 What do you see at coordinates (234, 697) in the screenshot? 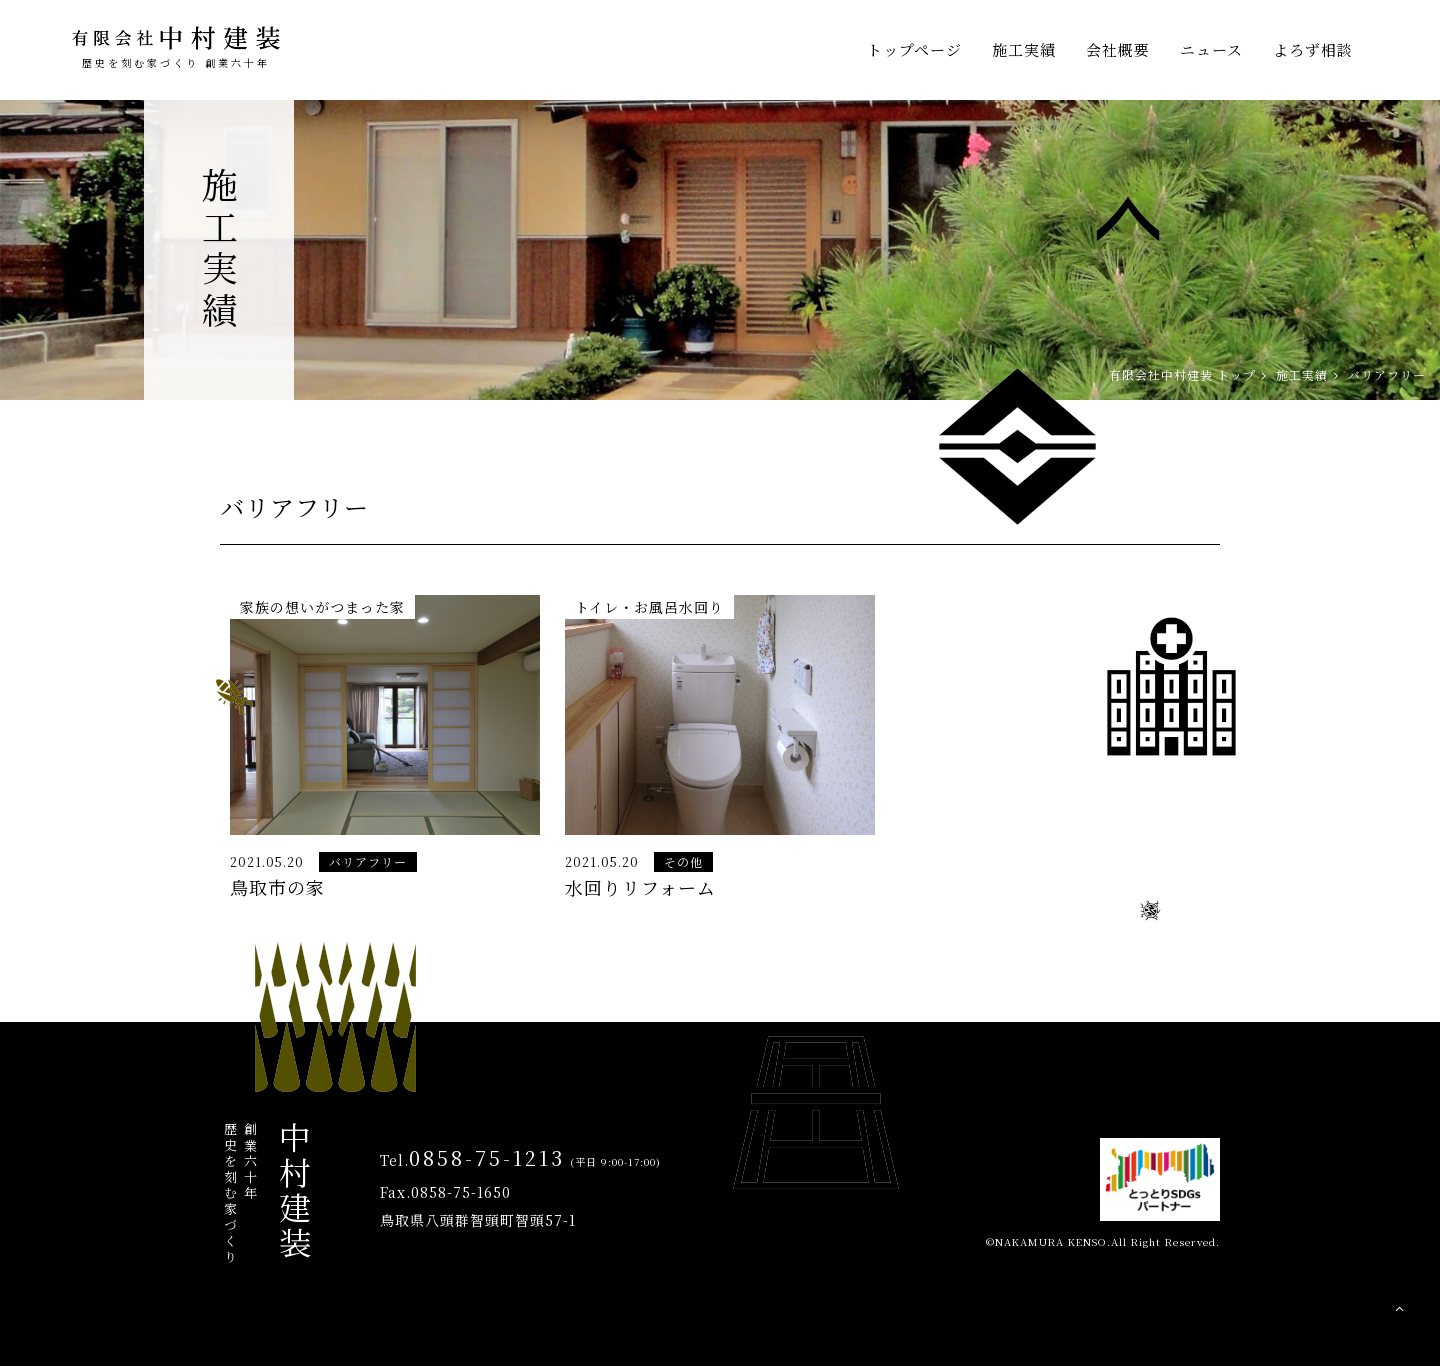
I see `indicates earwig pest type in an insect identification app` at bounding box center [234, 697].